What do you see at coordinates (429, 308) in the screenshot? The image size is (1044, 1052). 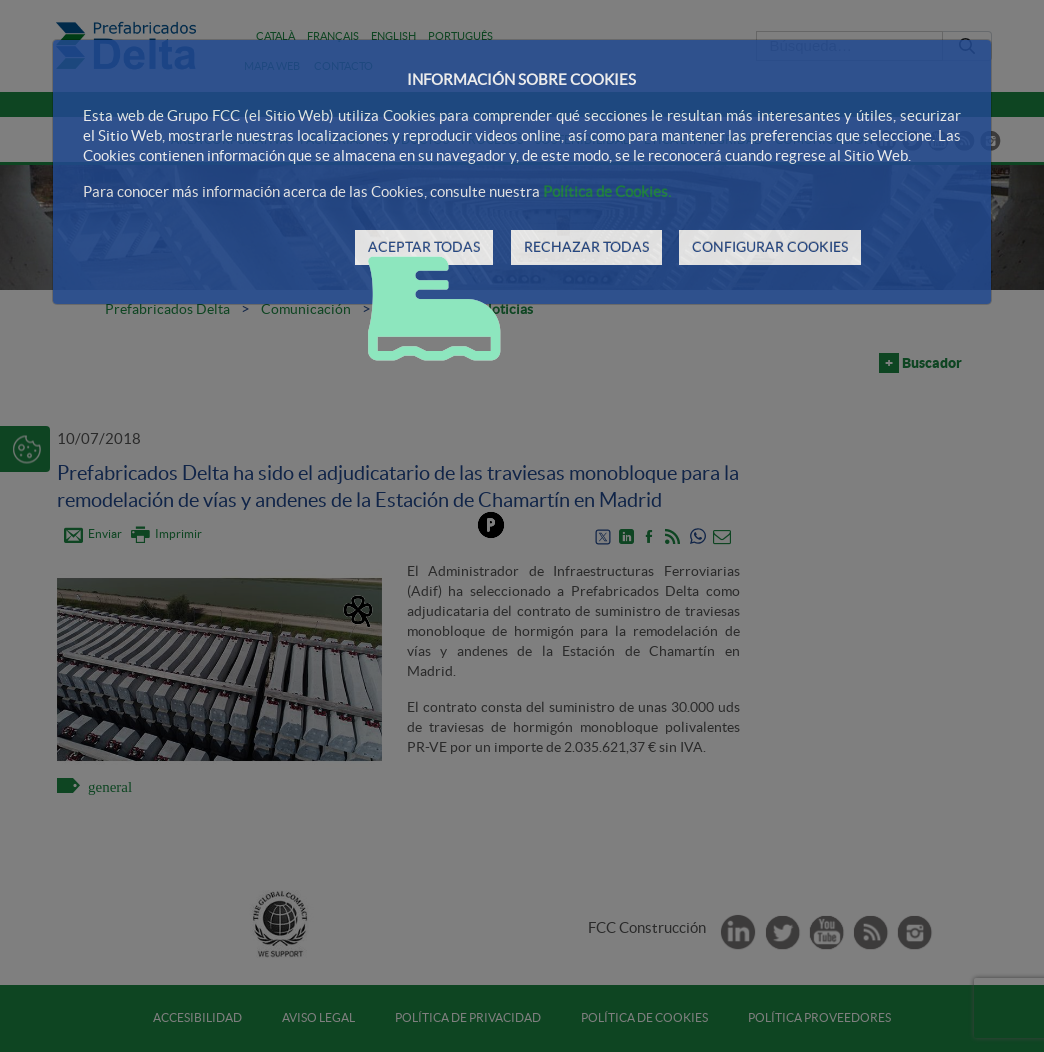 I see `view footwear or shoe options` at bounding box center [429, 308].